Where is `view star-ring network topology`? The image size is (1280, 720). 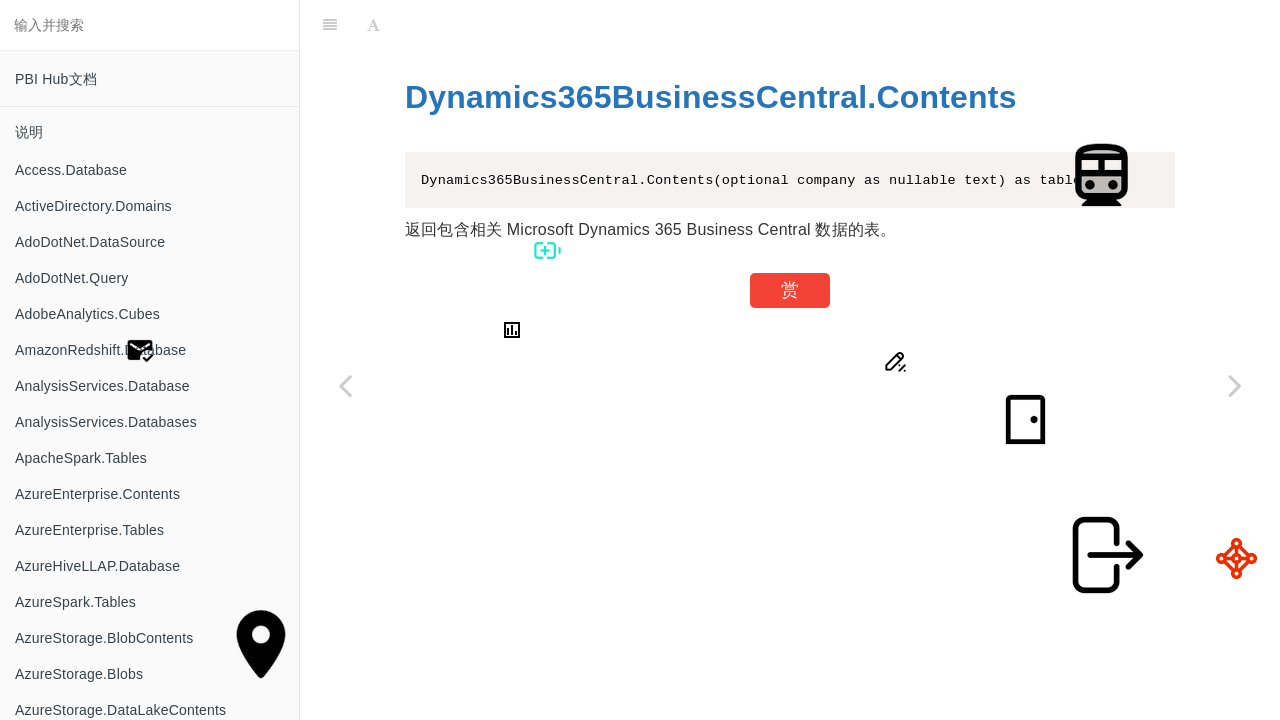 view star-ring network topology is located at coordinates (1236, 558).